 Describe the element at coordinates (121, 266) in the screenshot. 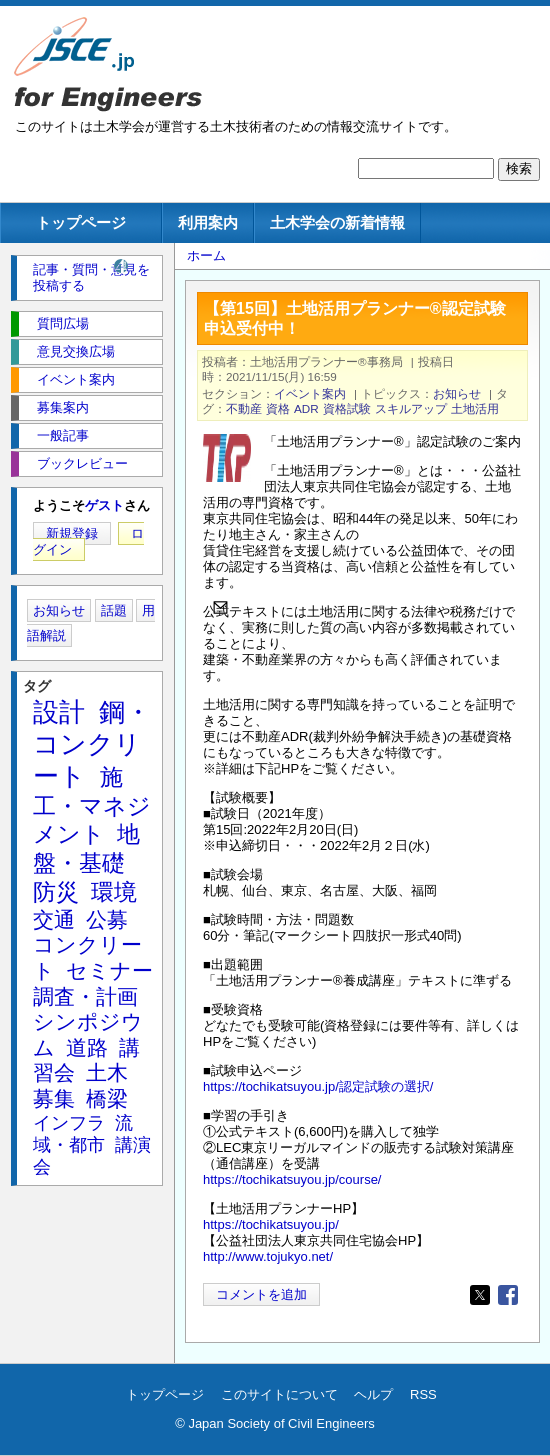

I see `page4 brand logo` at that location.